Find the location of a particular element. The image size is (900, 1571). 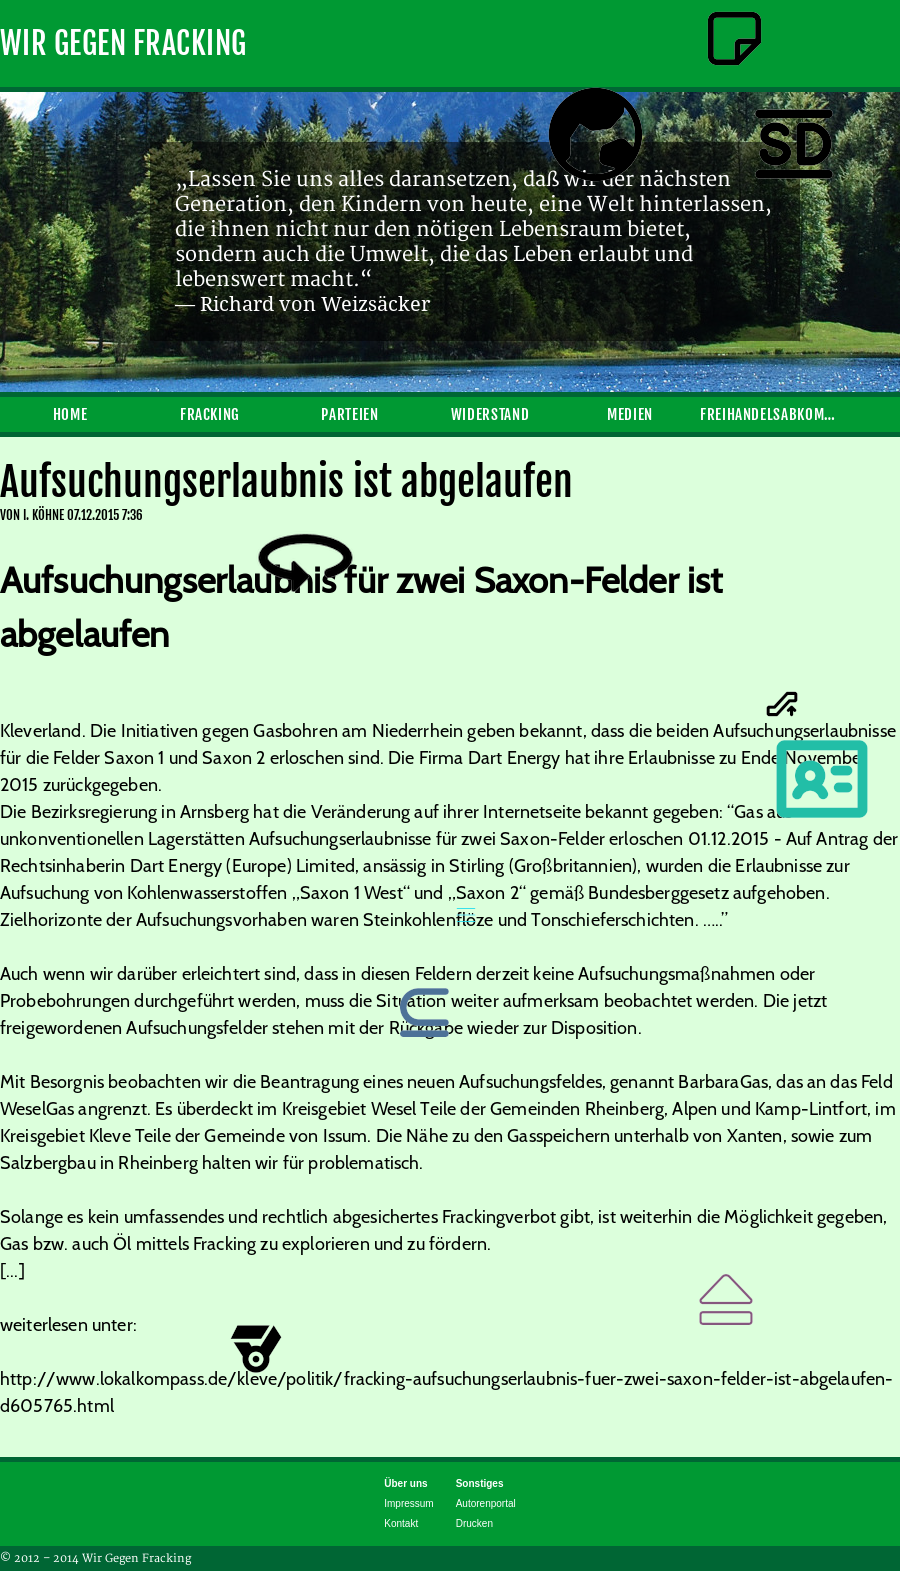

indicates a subset relationship in mathematical notation is located at coordinates (425, 1011).